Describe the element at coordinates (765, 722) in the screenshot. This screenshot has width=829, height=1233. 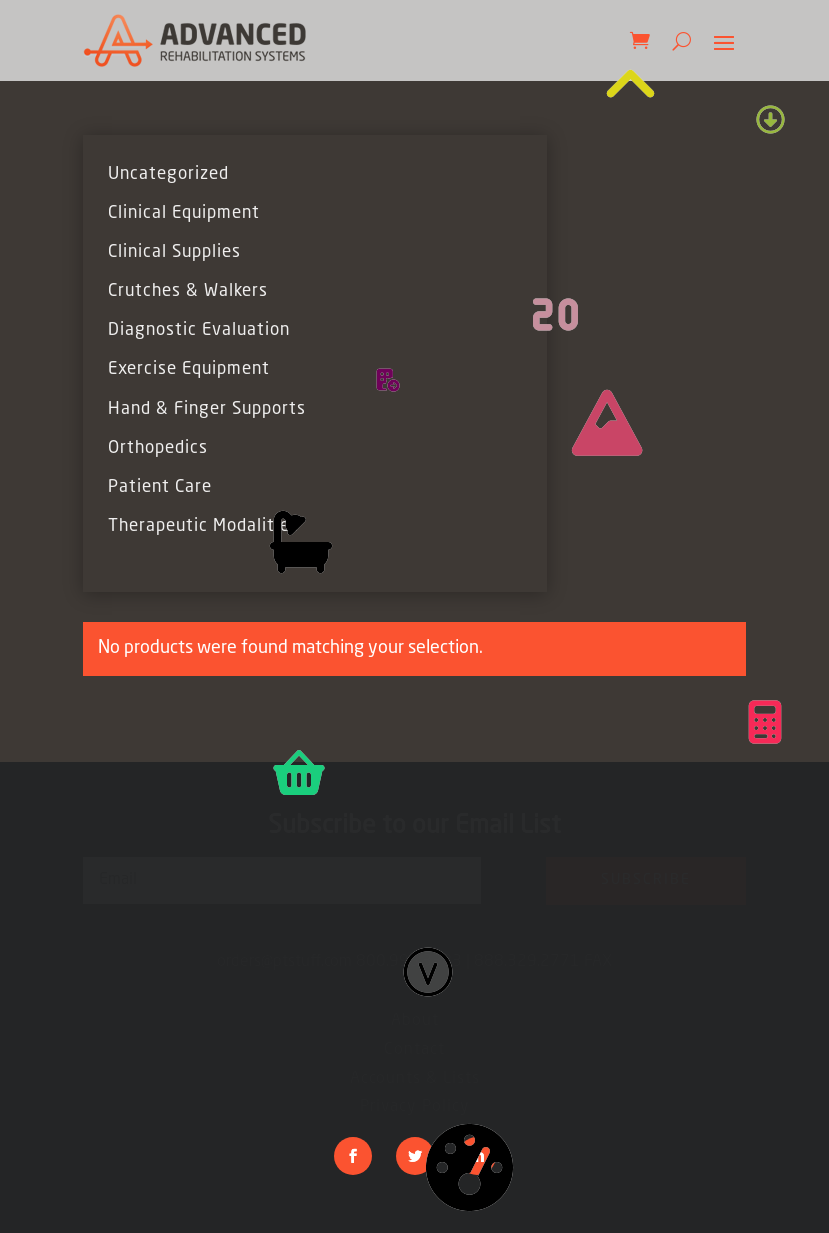
I see `open the calculator app` at that location.